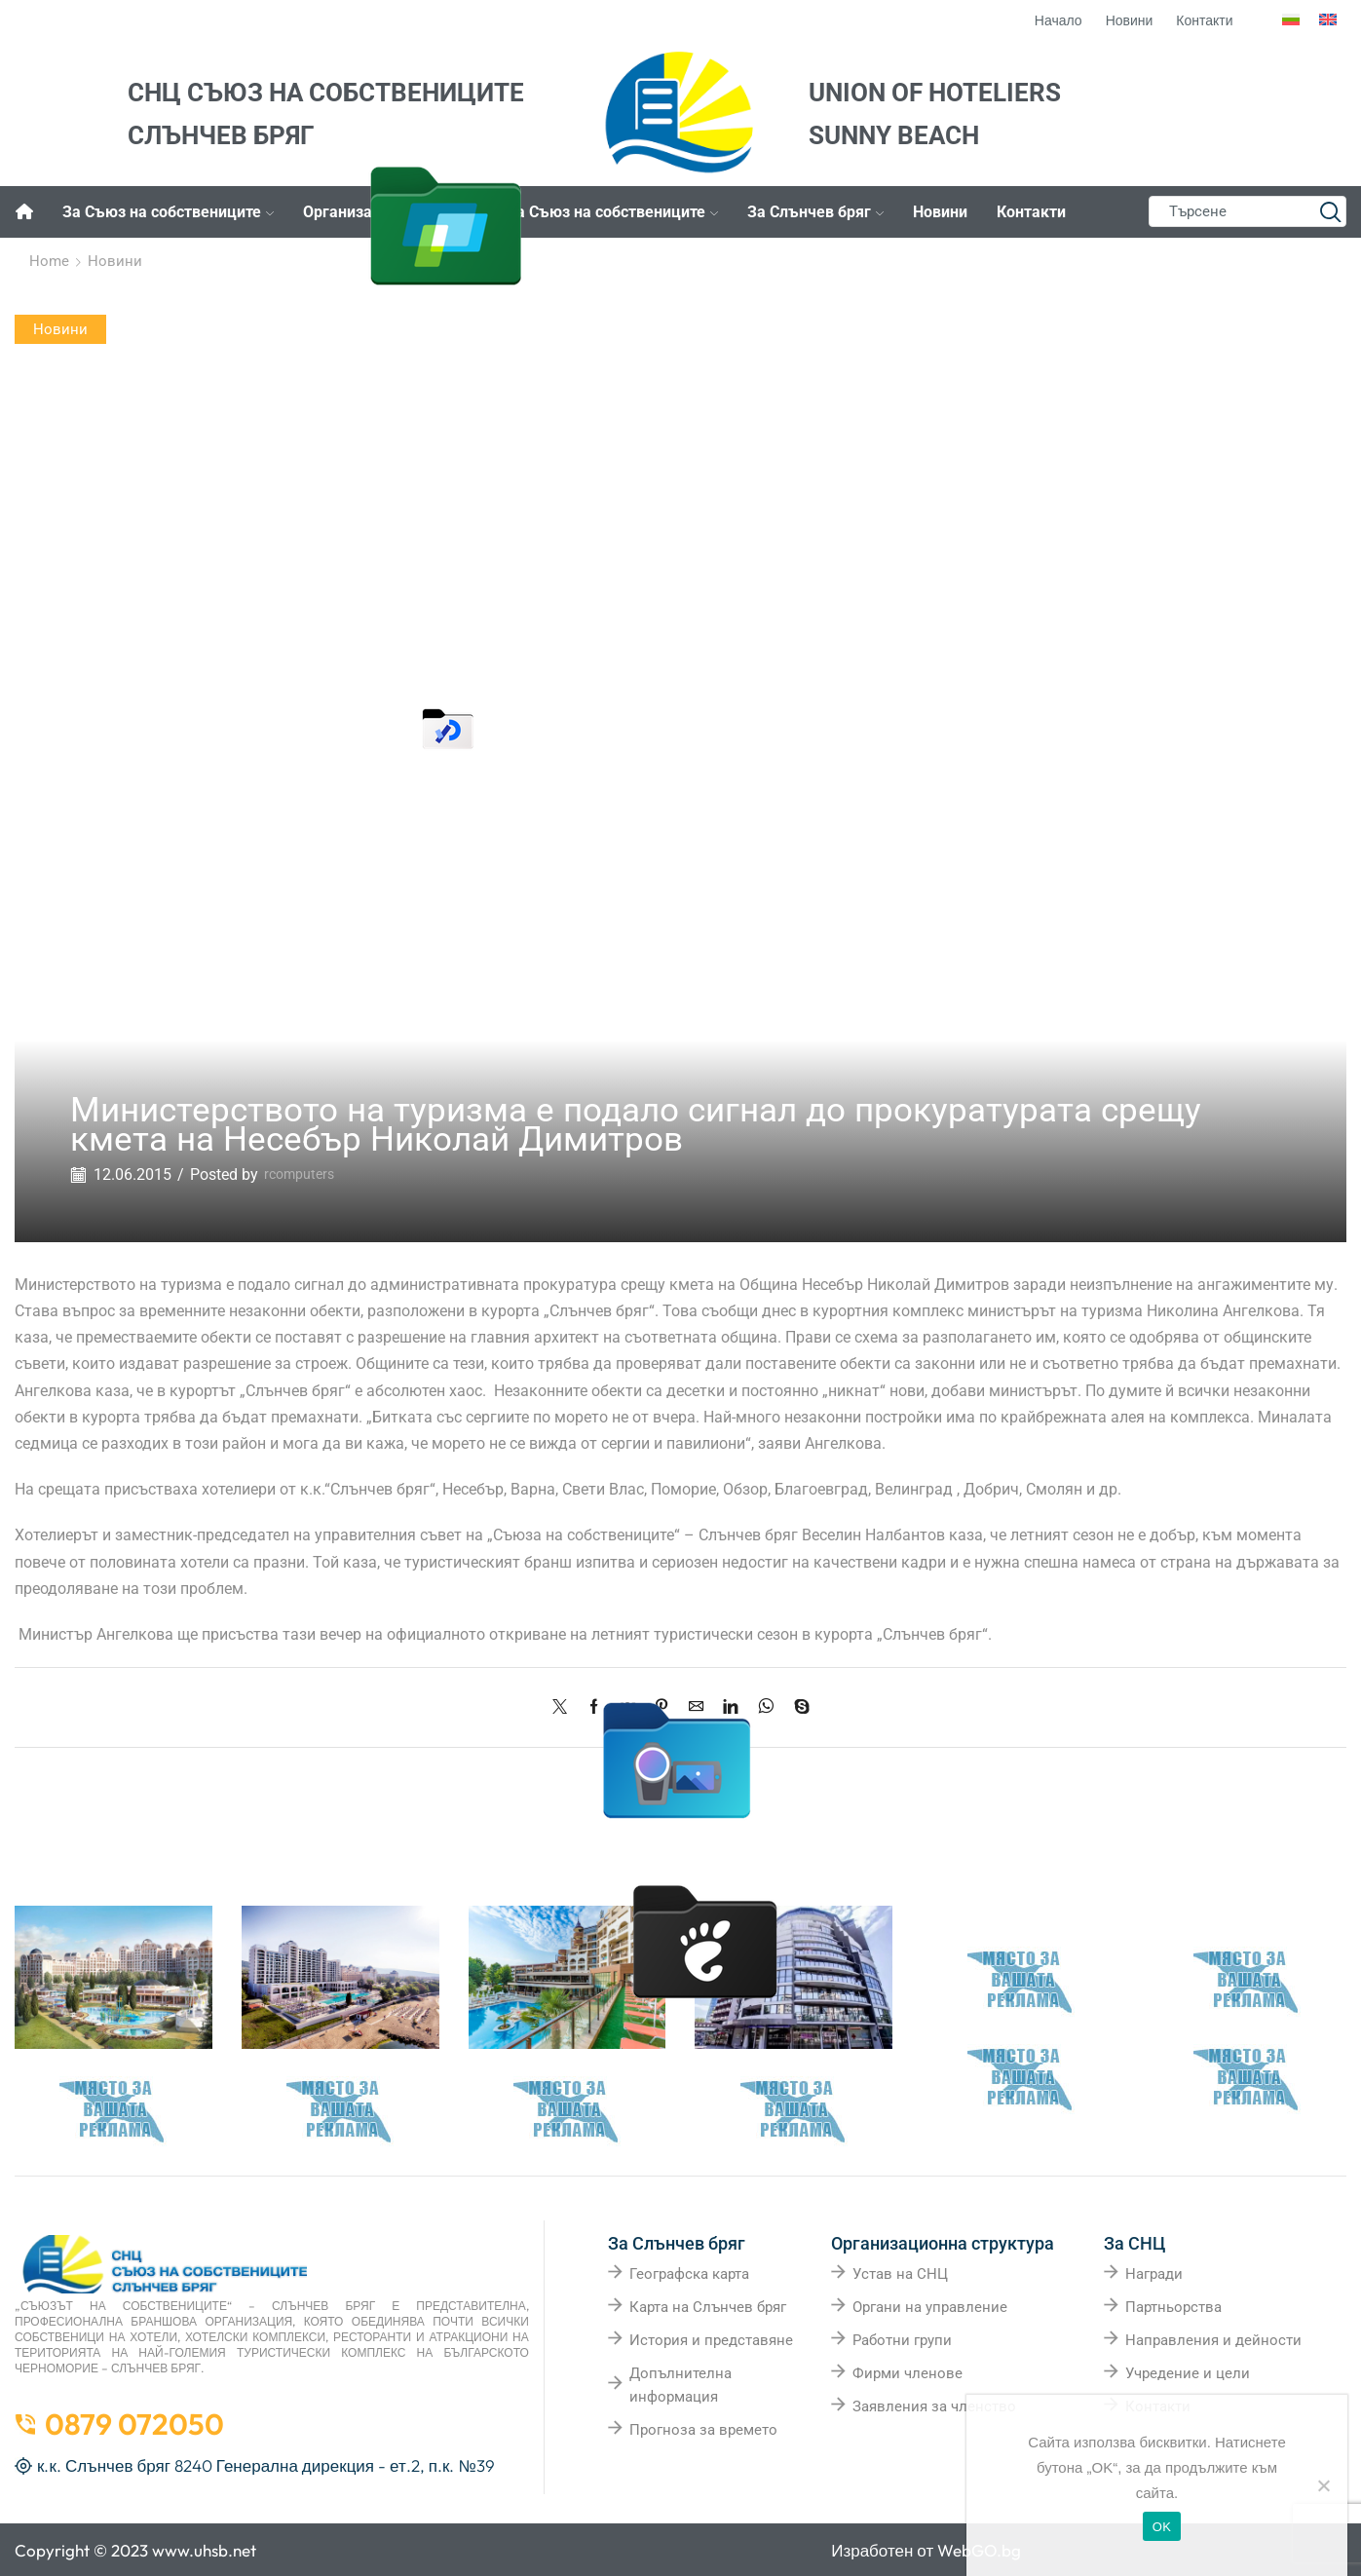 This screenshot has height=2576, width=1361. Describe the element at coordinates (704, 1946) in the screenshot. I see `open gnome-related files folder` at that location.